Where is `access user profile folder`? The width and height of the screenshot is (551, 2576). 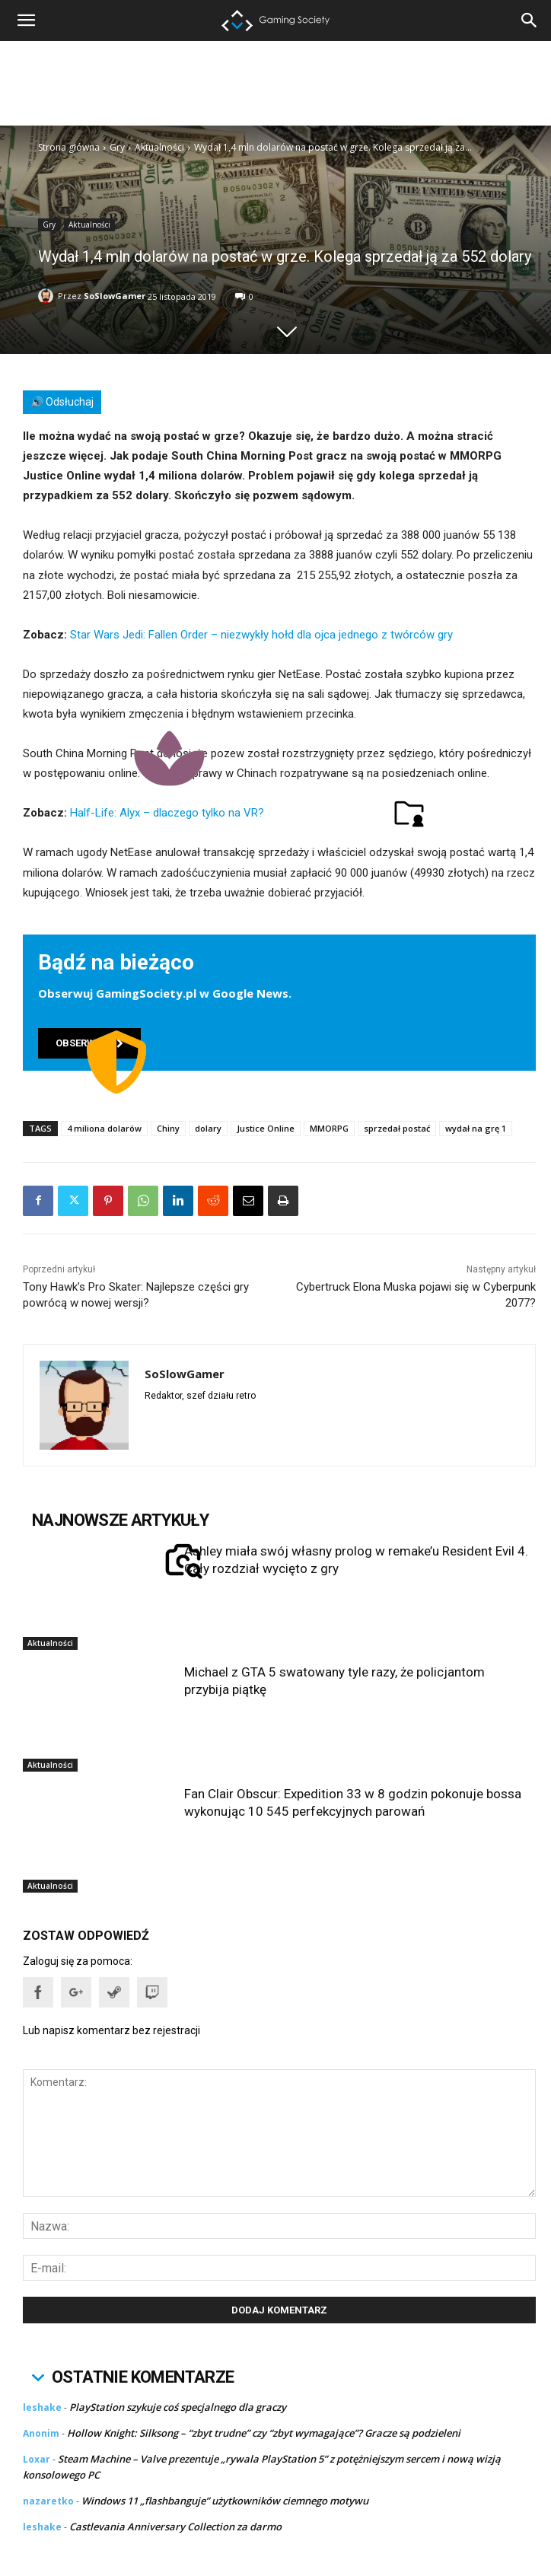 access user profile folder is located at coordinates (409, 812).